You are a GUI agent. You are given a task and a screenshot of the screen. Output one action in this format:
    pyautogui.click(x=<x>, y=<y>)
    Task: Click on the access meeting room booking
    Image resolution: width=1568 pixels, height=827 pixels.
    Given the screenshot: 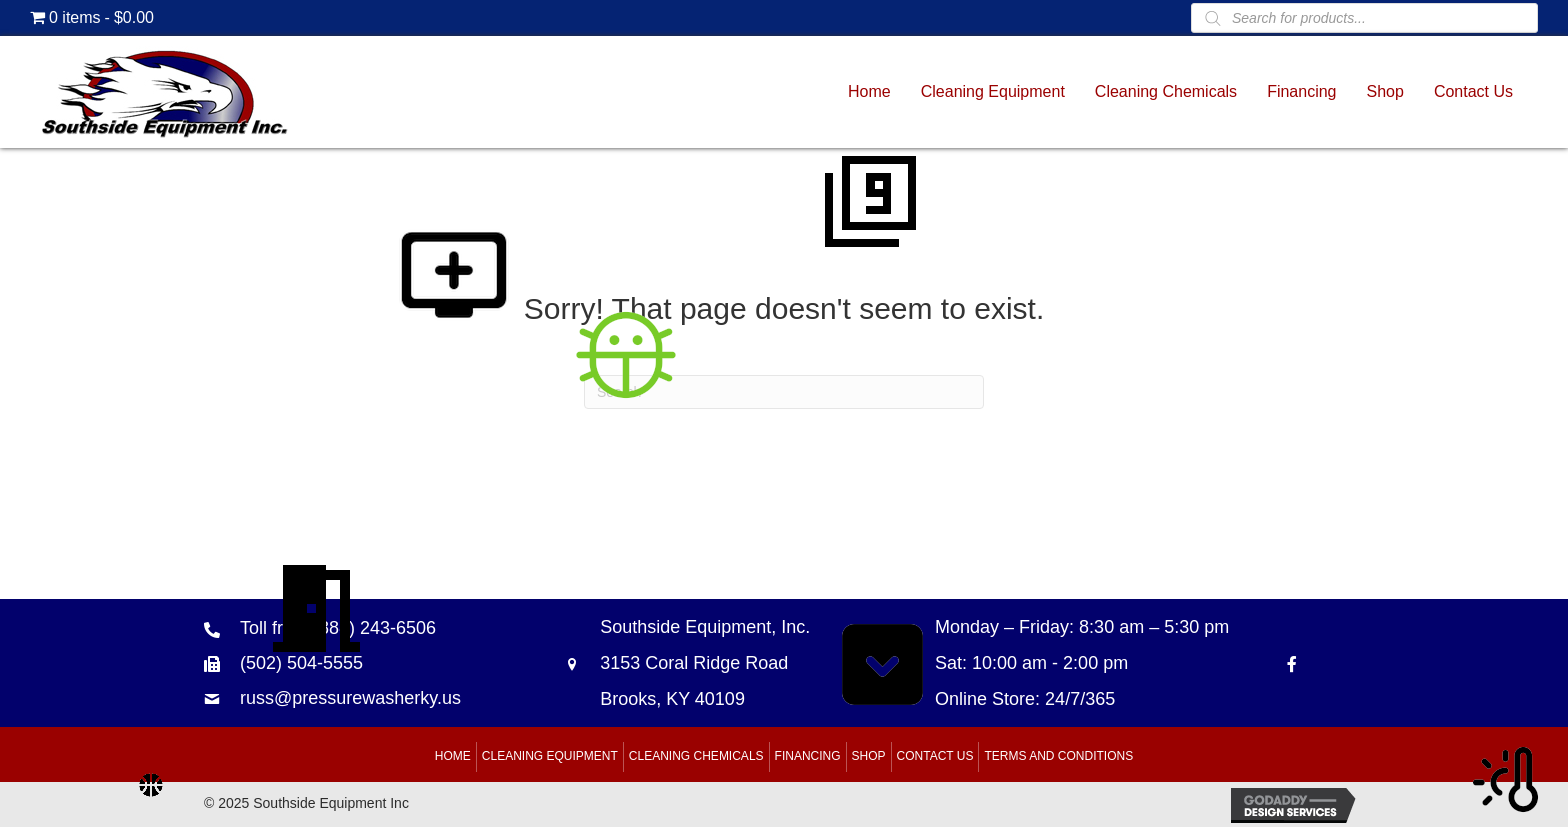 What is the action you would take?
    pyautogui.click(x=316, y=608)
    